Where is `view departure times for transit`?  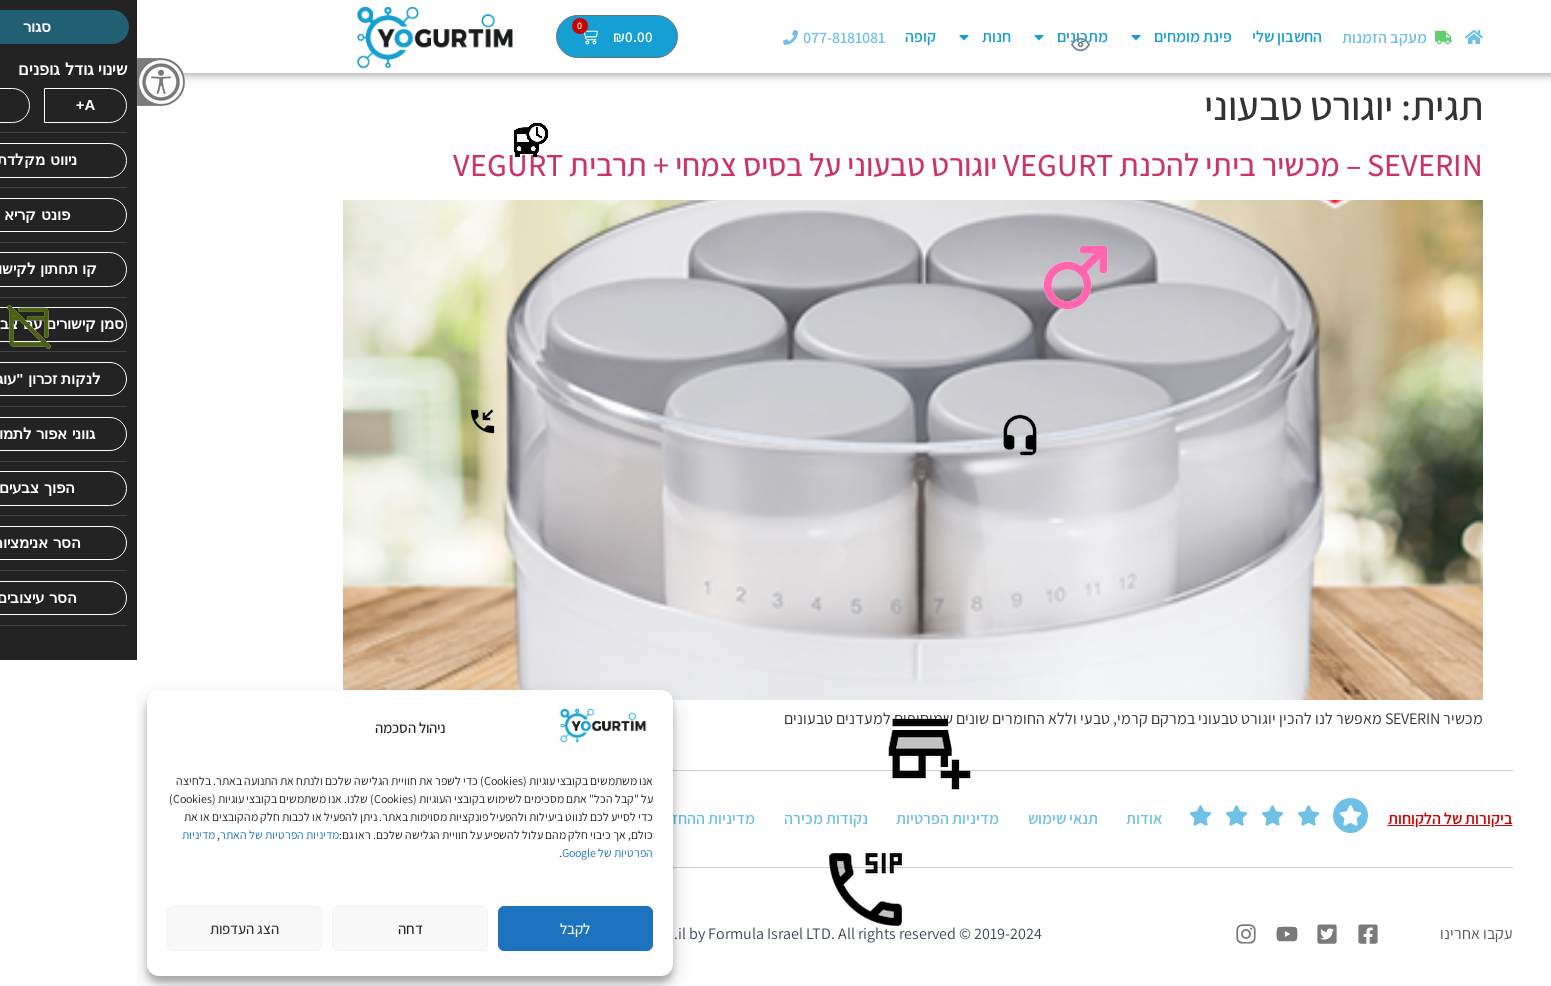
view departure times for transit is located at coordinates (531, 140).